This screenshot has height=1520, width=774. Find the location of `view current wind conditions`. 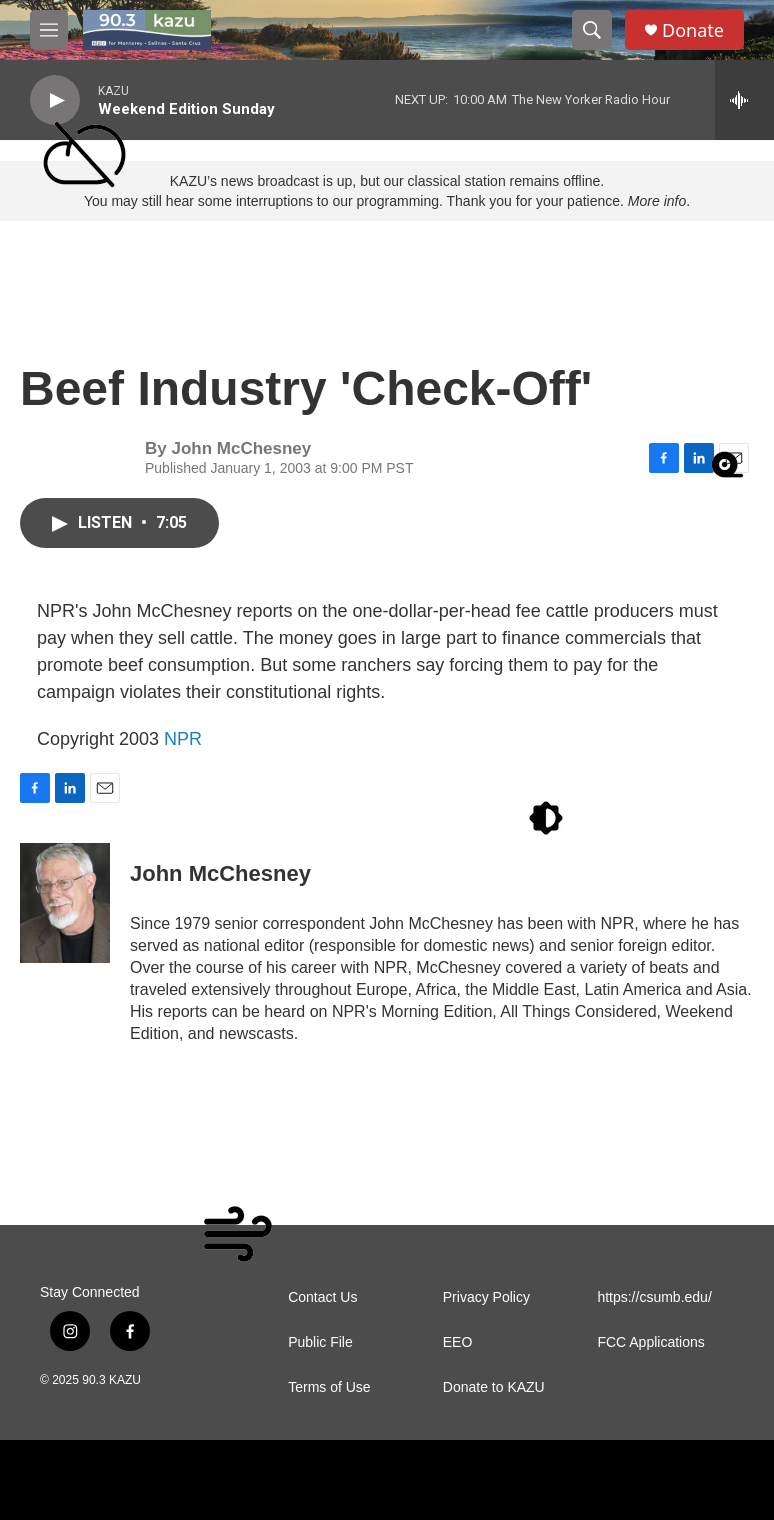

view current wind conditions is located at coordinates (238, 1234).